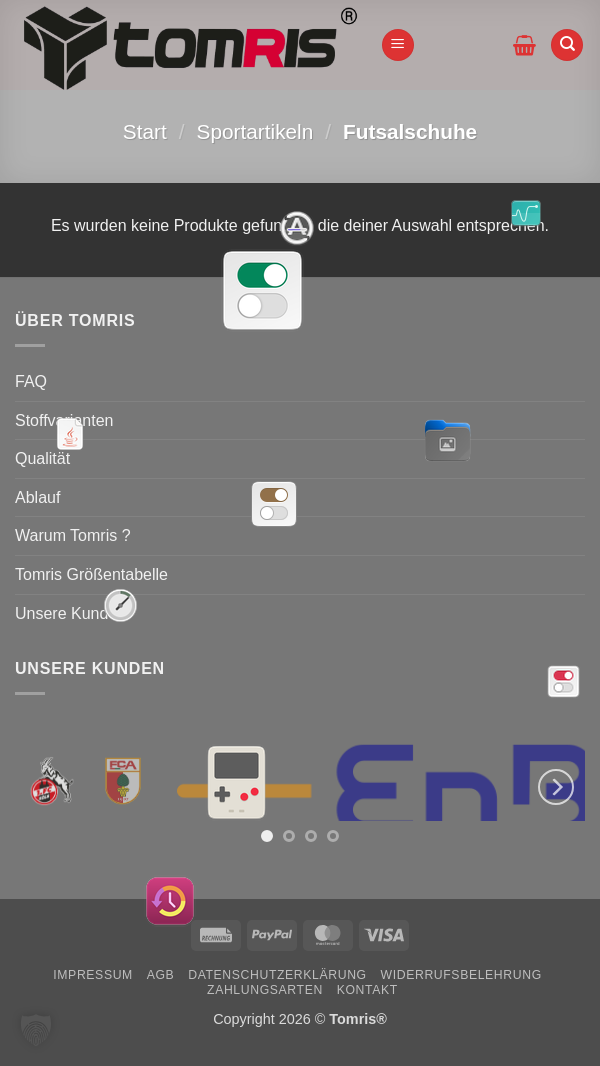 The width and height of the screenshot is (600, 1066). I want to click on open the software update manager, so click(297, 228).